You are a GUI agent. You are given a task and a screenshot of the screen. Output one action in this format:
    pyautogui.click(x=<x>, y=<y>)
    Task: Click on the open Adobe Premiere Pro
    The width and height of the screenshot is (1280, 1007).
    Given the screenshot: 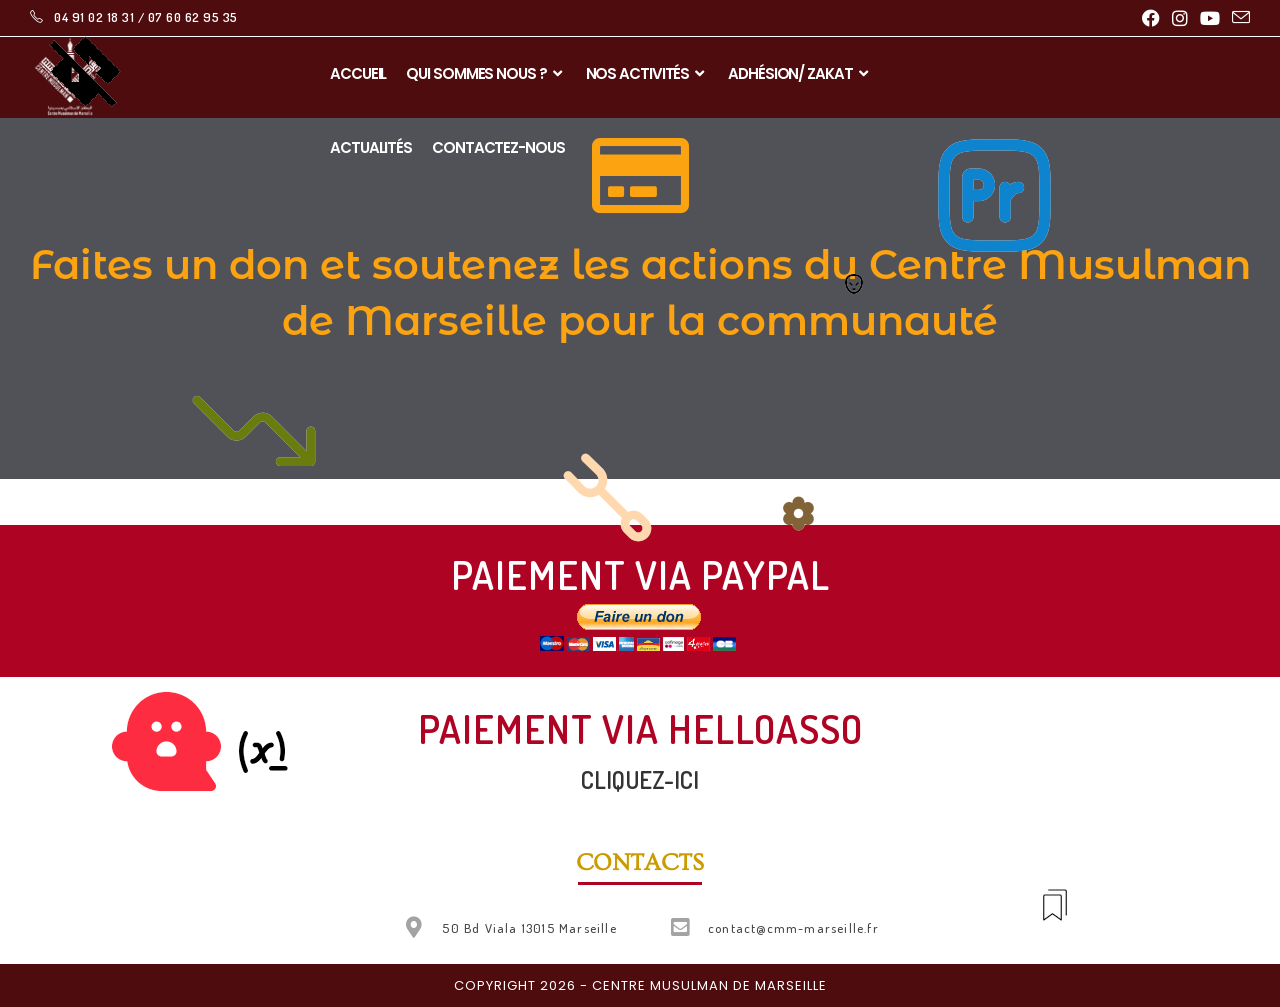 What is the action you would take?
    pyautogui.click(x=994, y=195)
    